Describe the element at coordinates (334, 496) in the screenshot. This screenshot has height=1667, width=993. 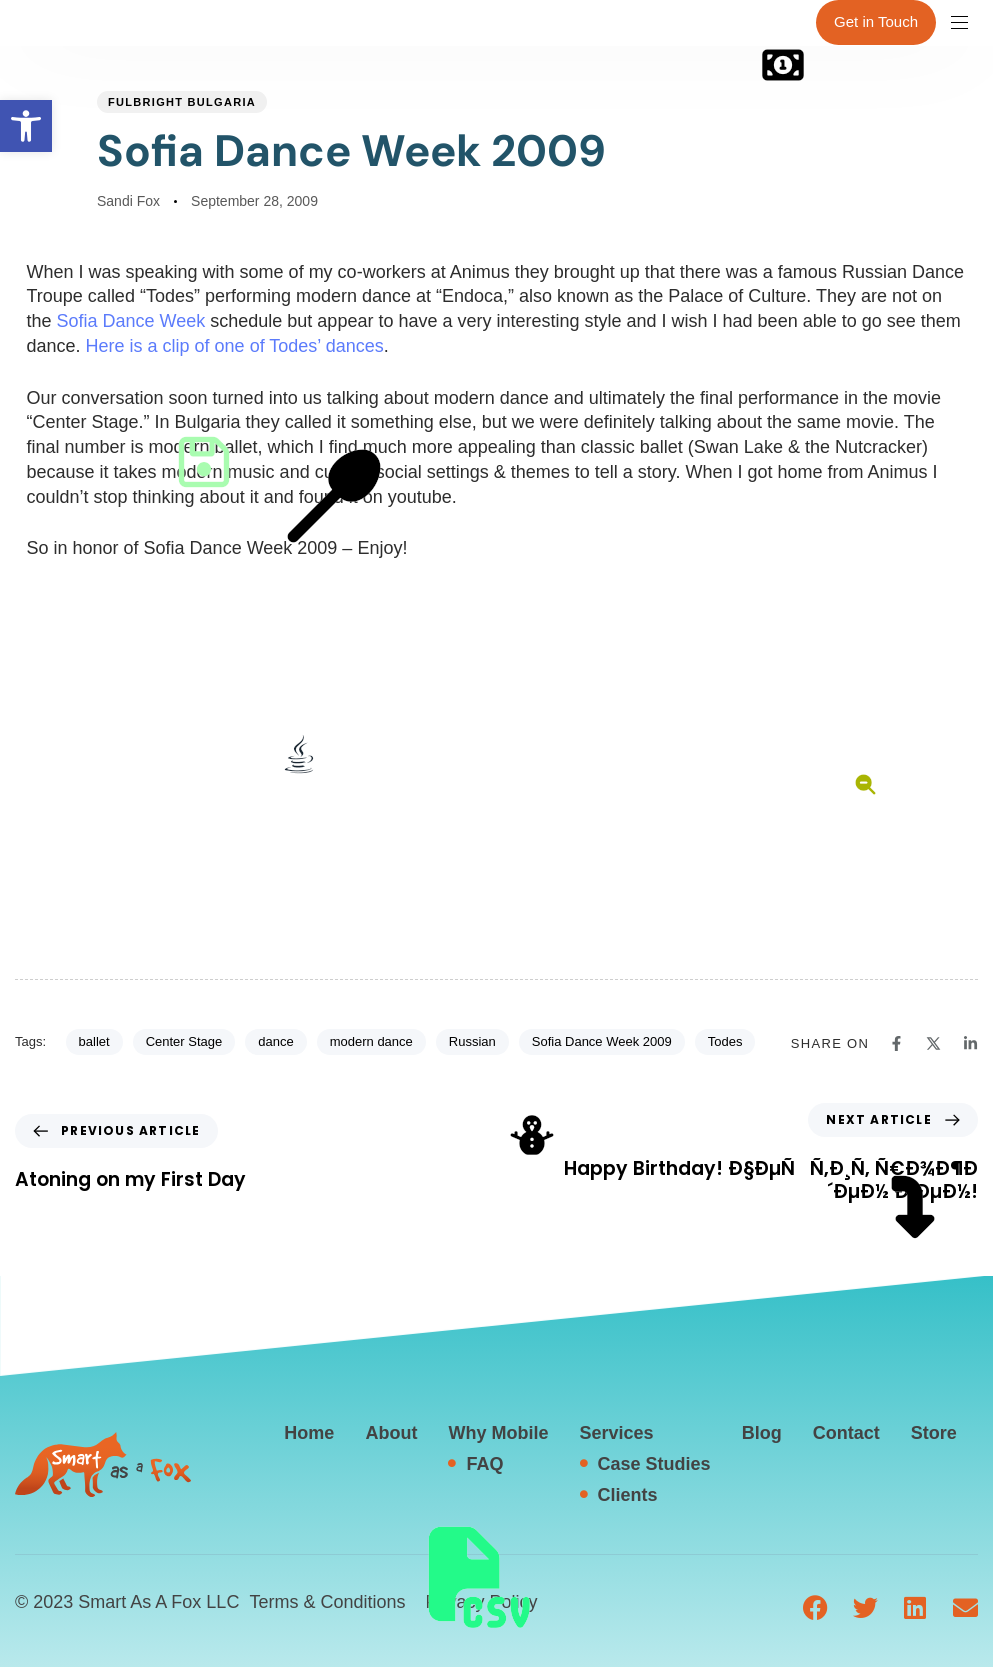
I see `access food or dining options` at that location.